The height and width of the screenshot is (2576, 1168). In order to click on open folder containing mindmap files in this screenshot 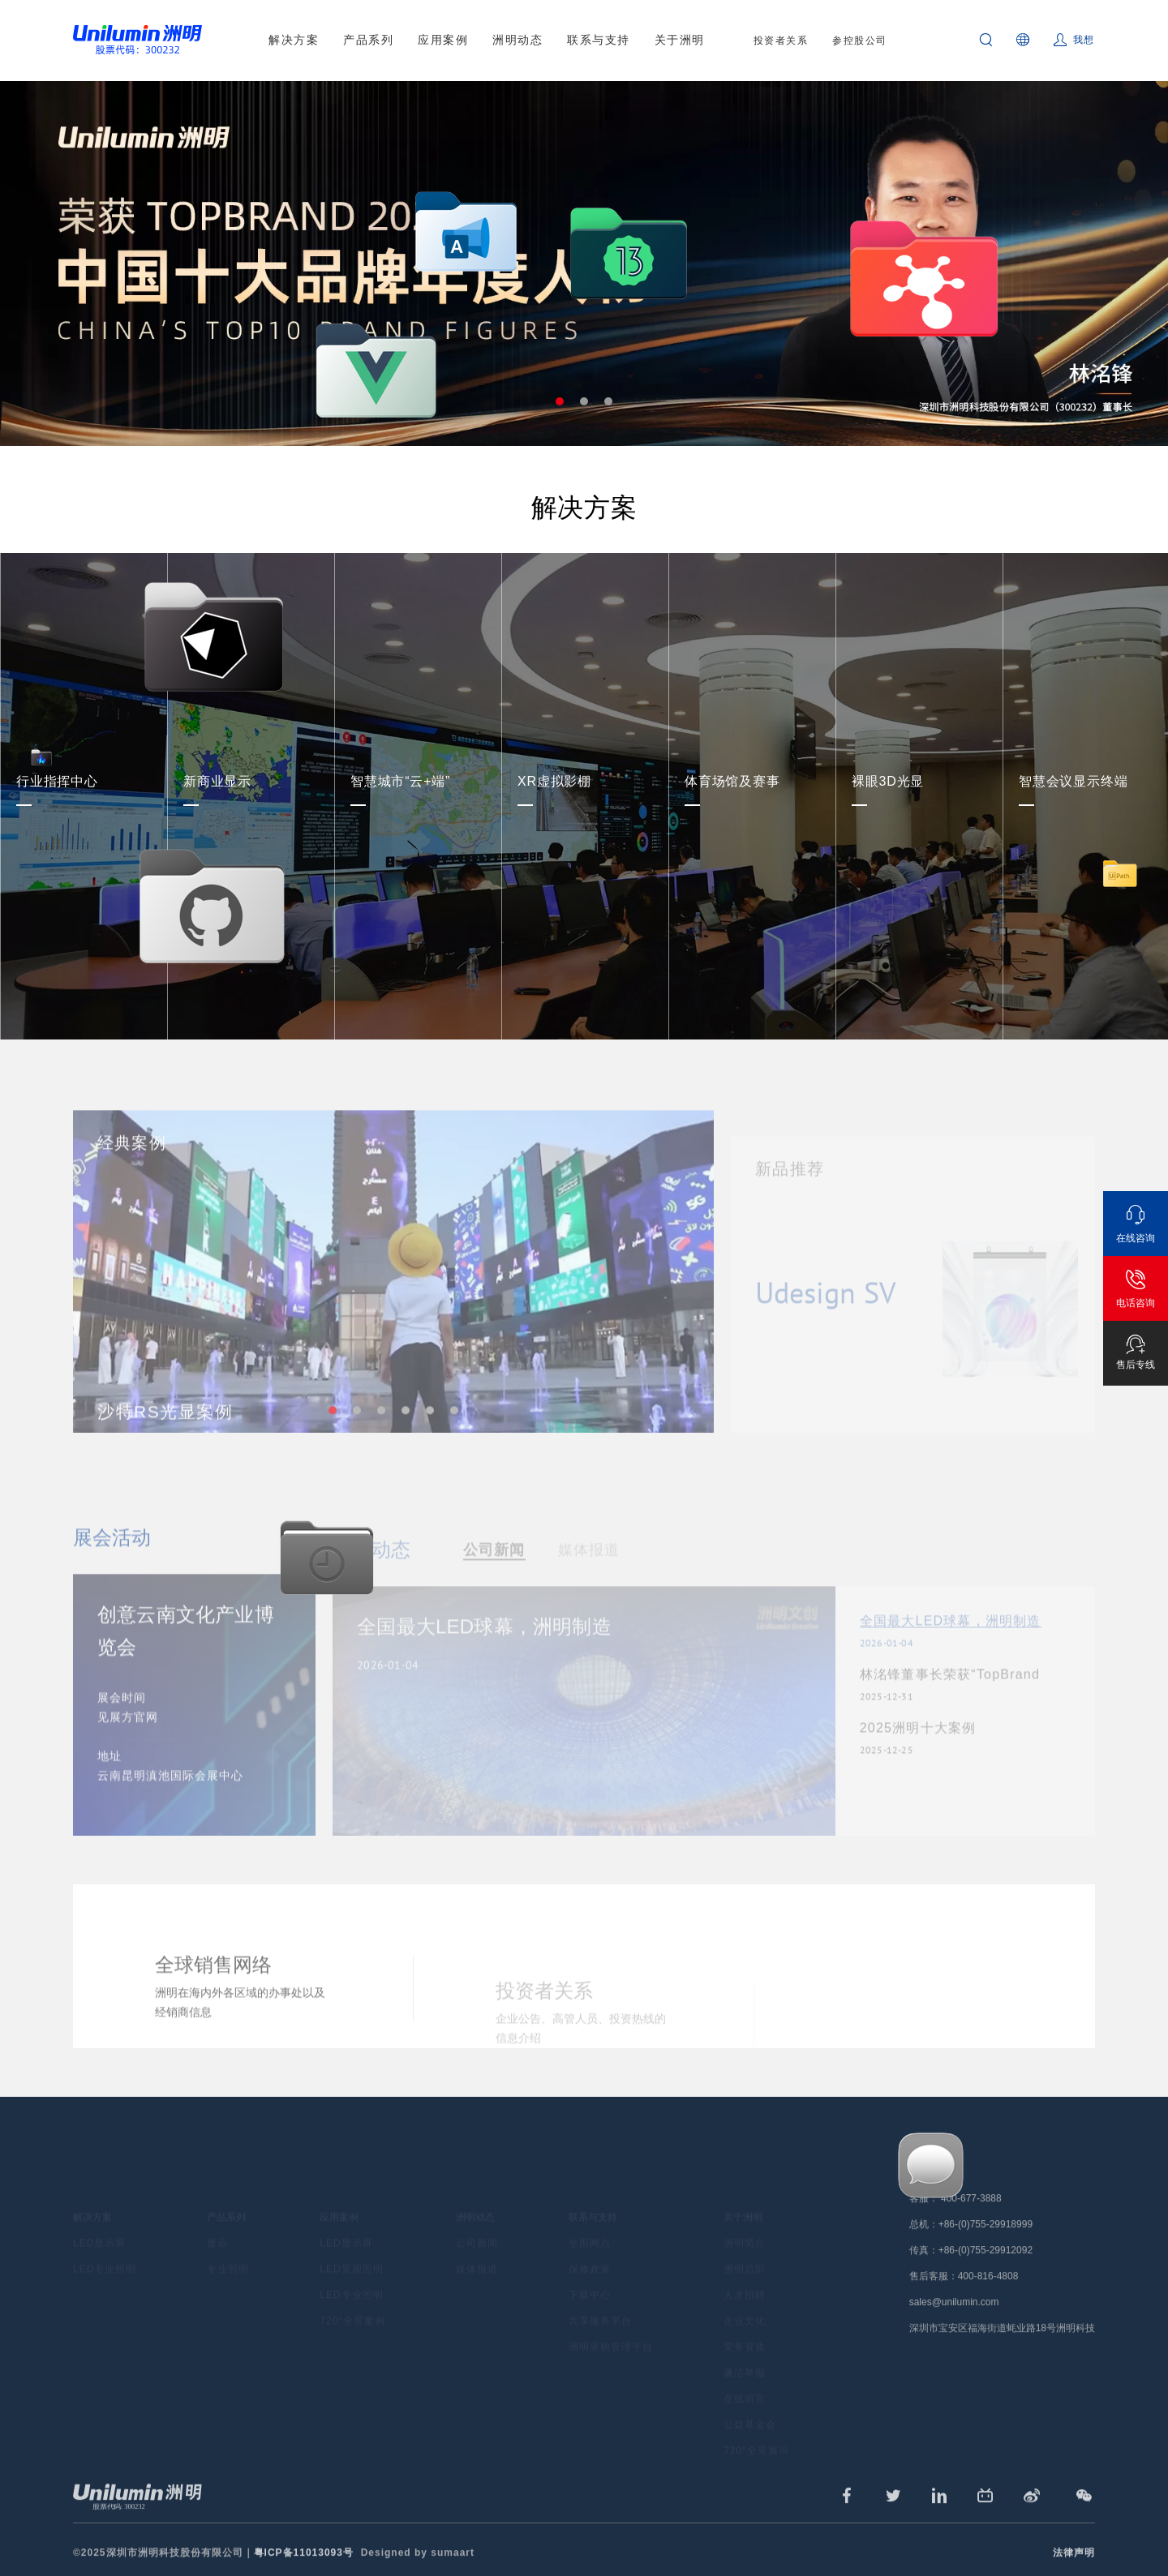, I will do `click(923, 282)`.